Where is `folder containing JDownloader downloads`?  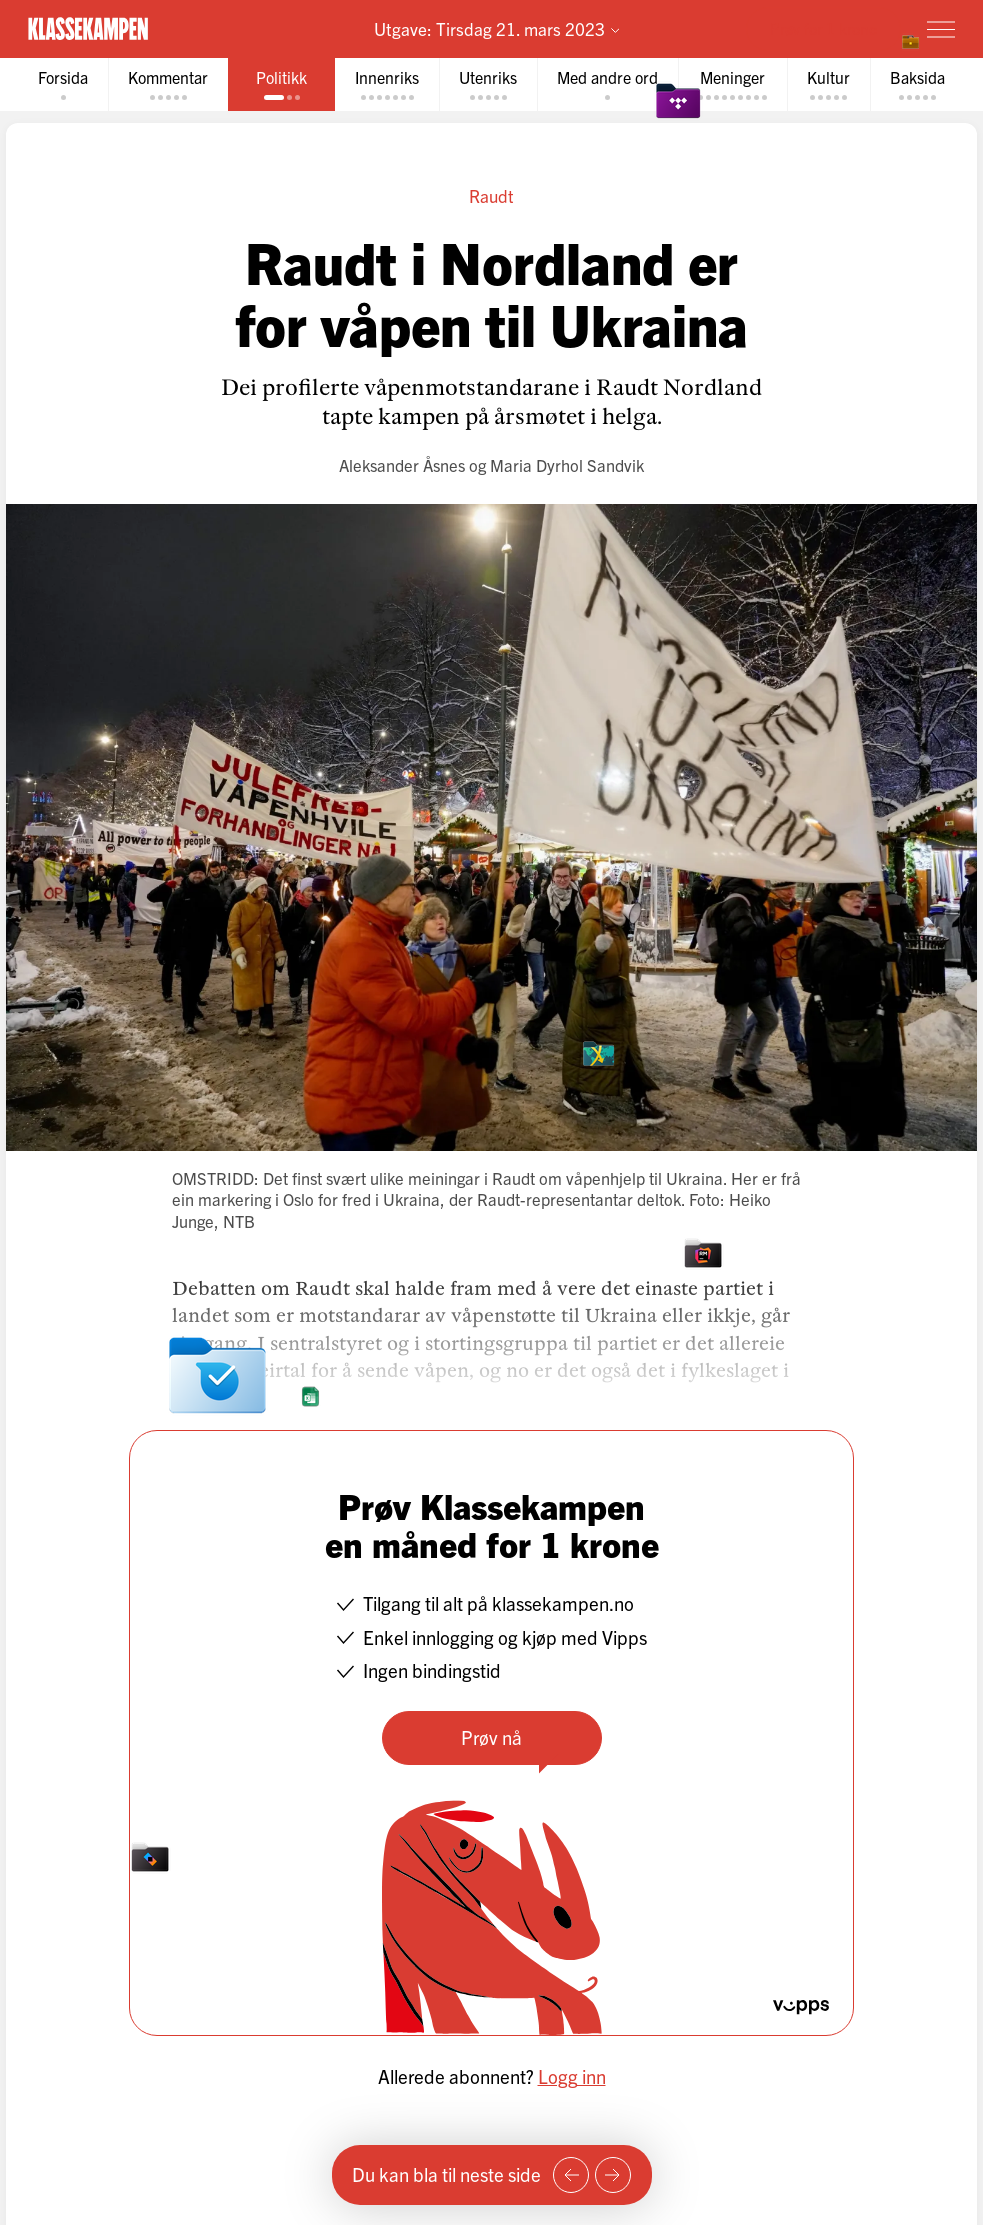
folder containing JDownloader downloads is located at coordinates (598, 1054).